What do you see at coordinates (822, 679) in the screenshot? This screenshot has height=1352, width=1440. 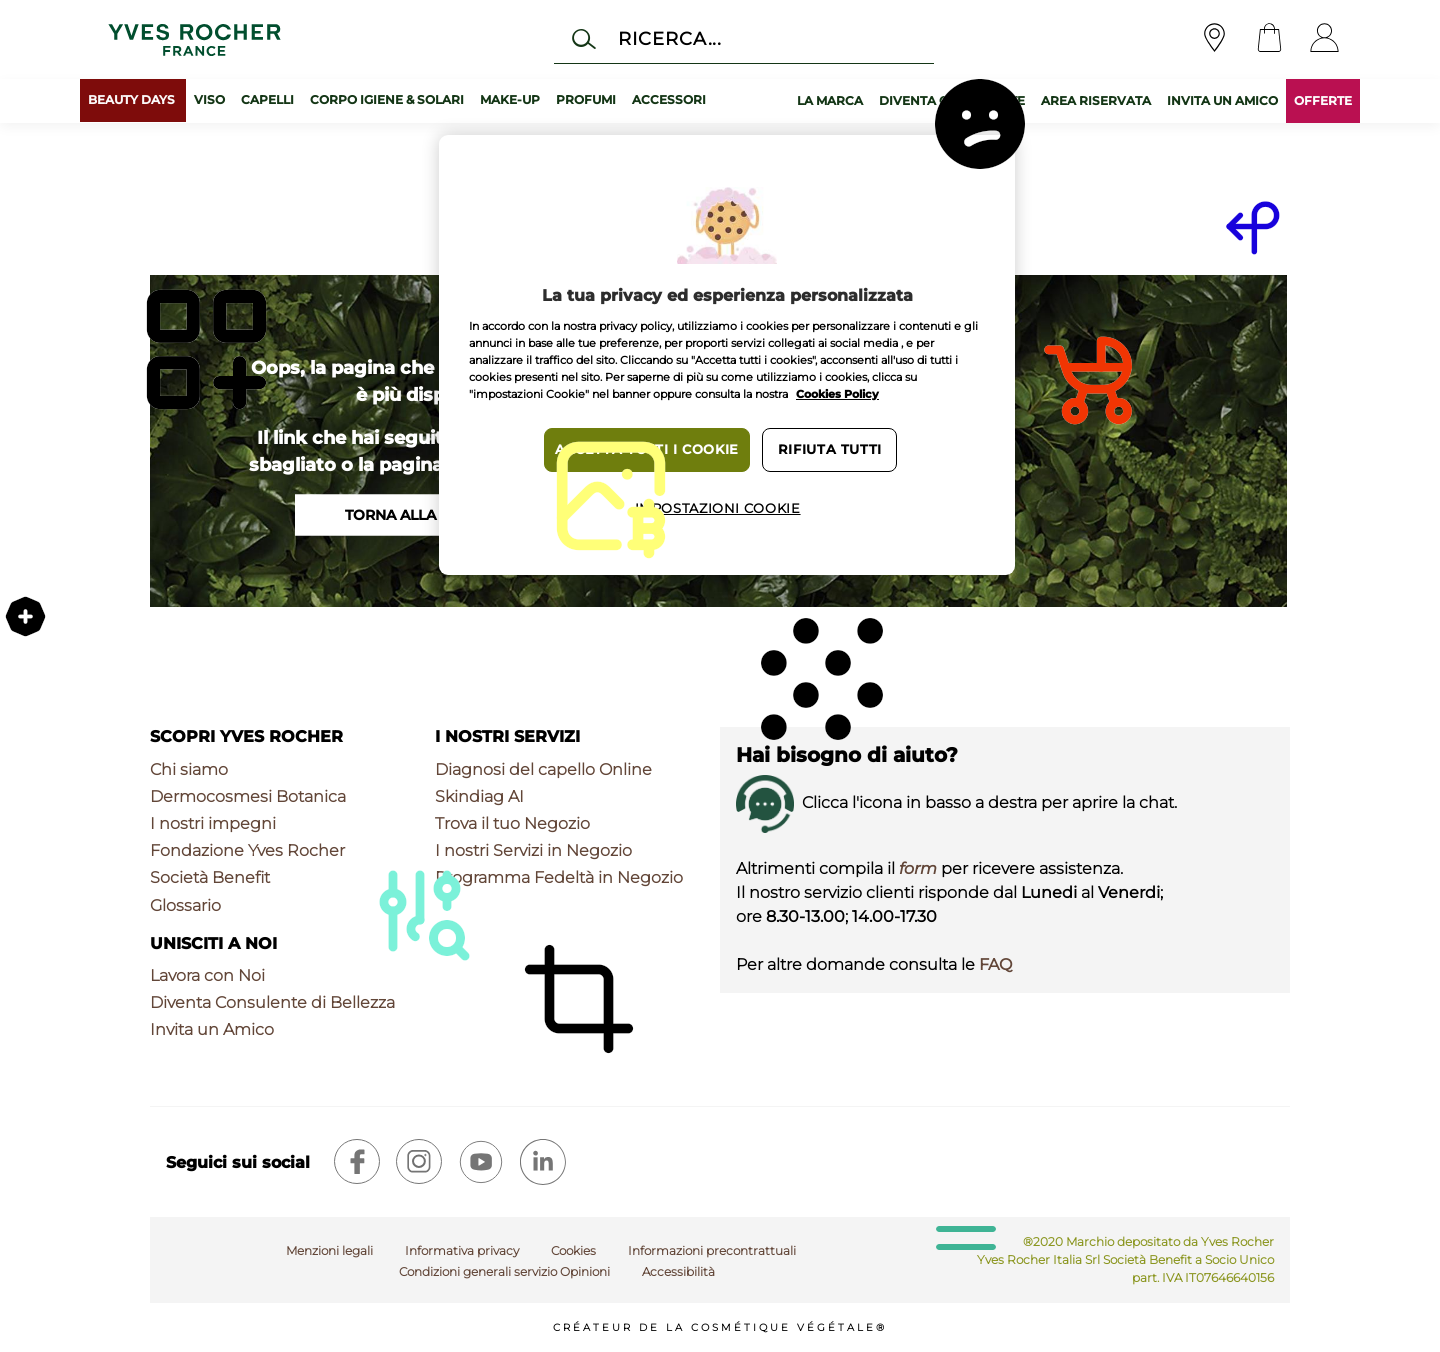 I see `adjust image grain or noise settings` at bounding box center [822, 679].